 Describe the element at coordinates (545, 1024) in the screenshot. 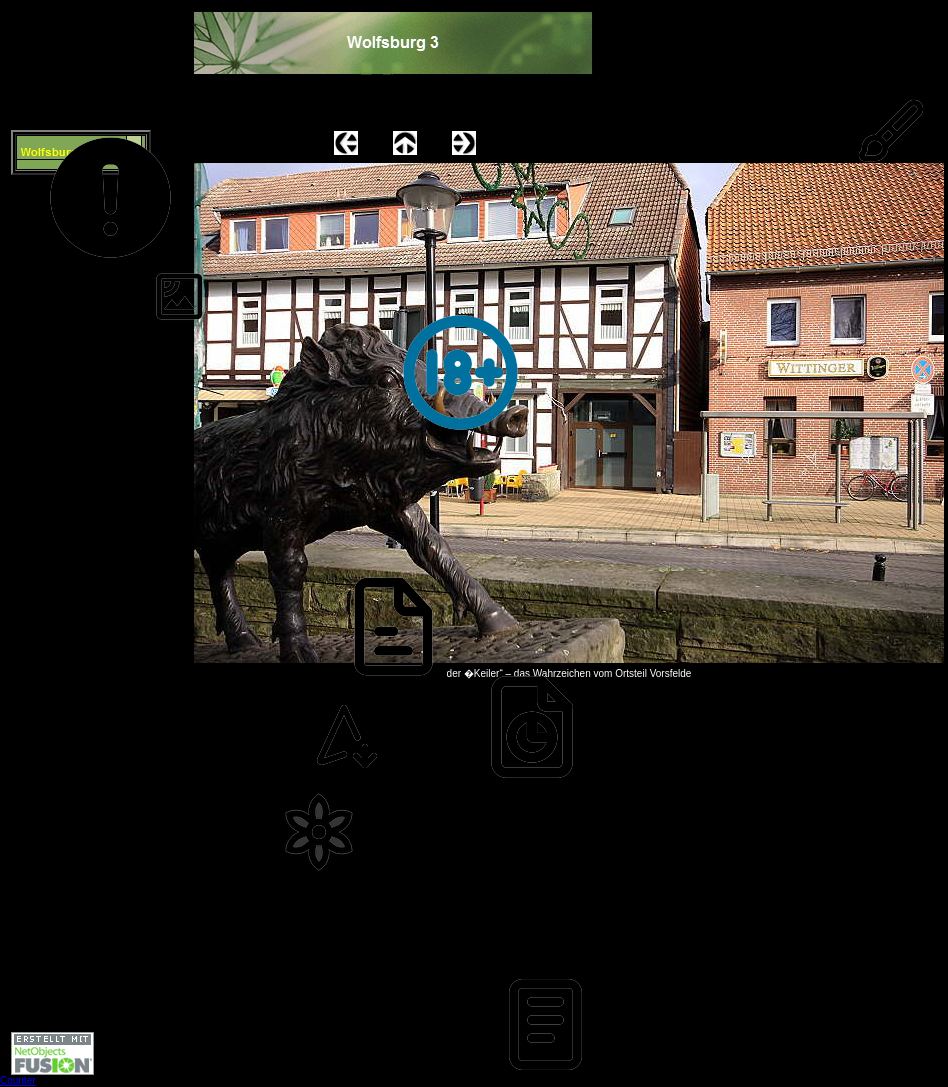

I see `view your notes` at that location.